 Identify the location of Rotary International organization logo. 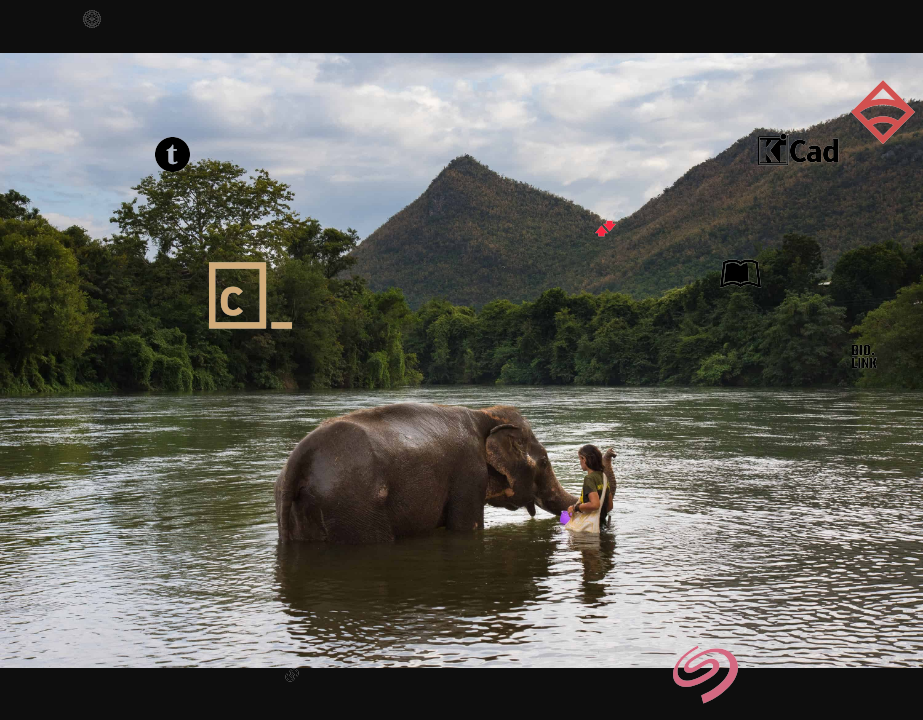
(92, 19).